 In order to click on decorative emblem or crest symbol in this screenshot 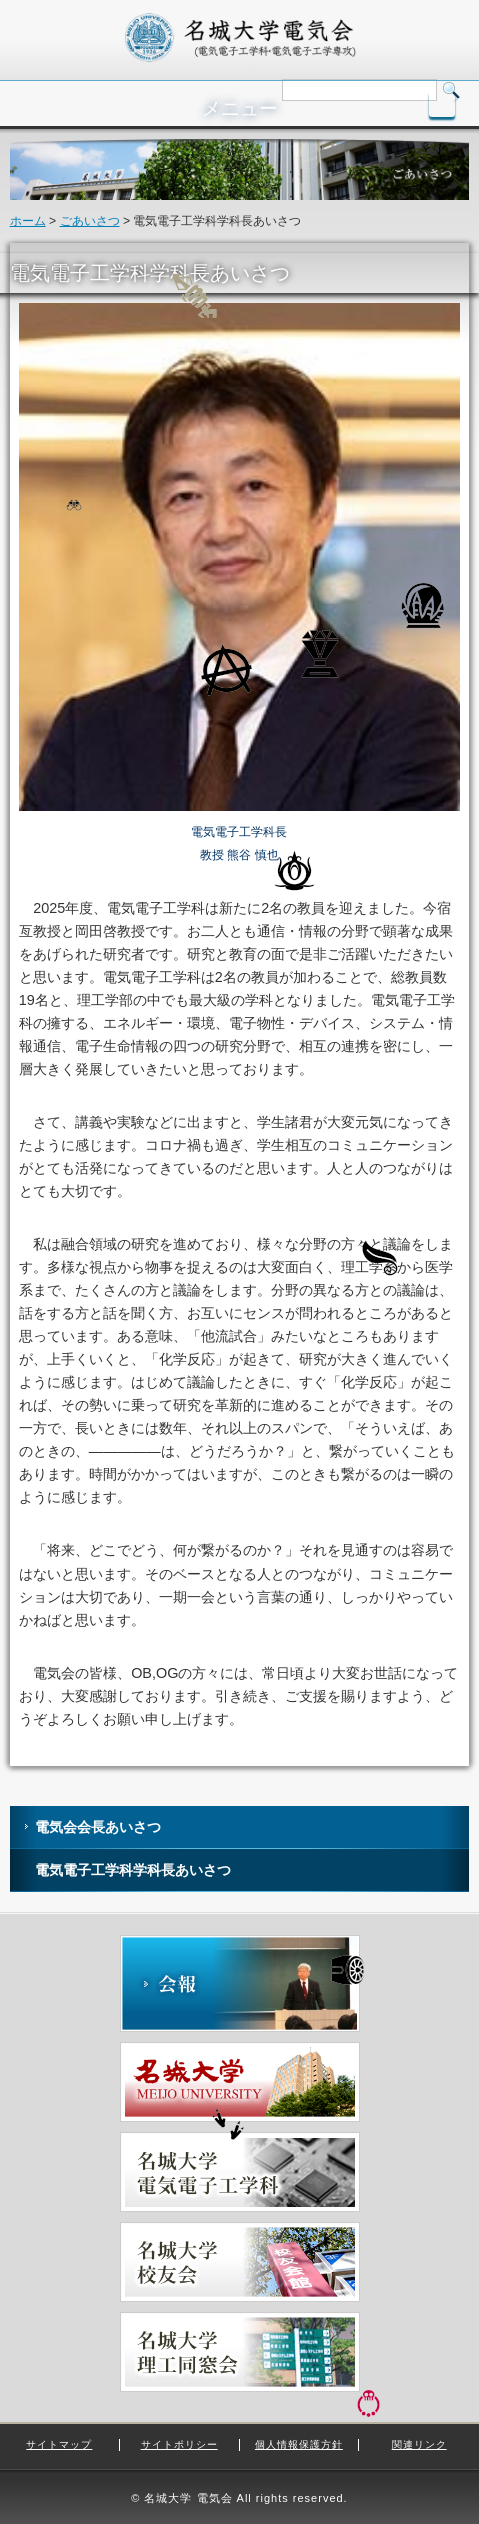, I will do `click(294, 870)`.